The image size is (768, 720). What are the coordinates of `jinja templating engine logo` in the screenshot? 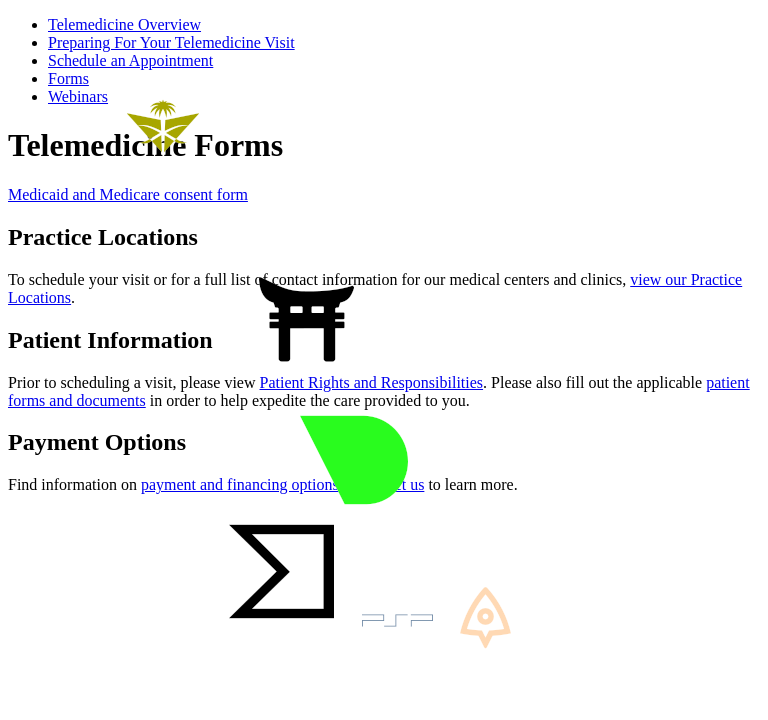 It's located at (306, 319).